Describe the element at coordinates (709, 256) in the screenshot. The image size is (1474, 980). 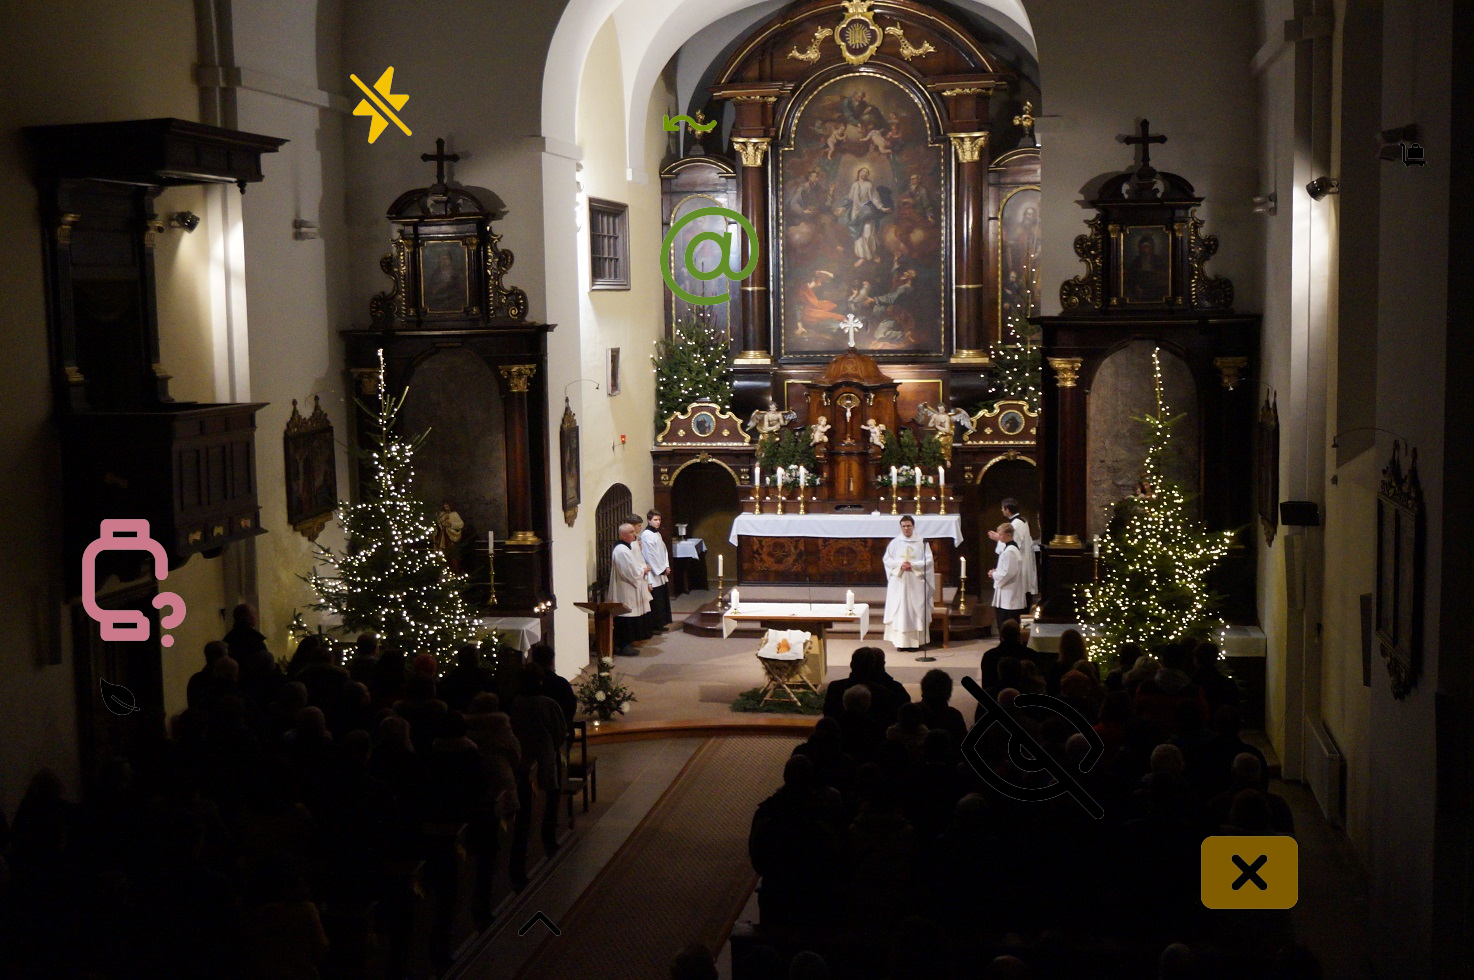
I see `compose a new email` at that location.